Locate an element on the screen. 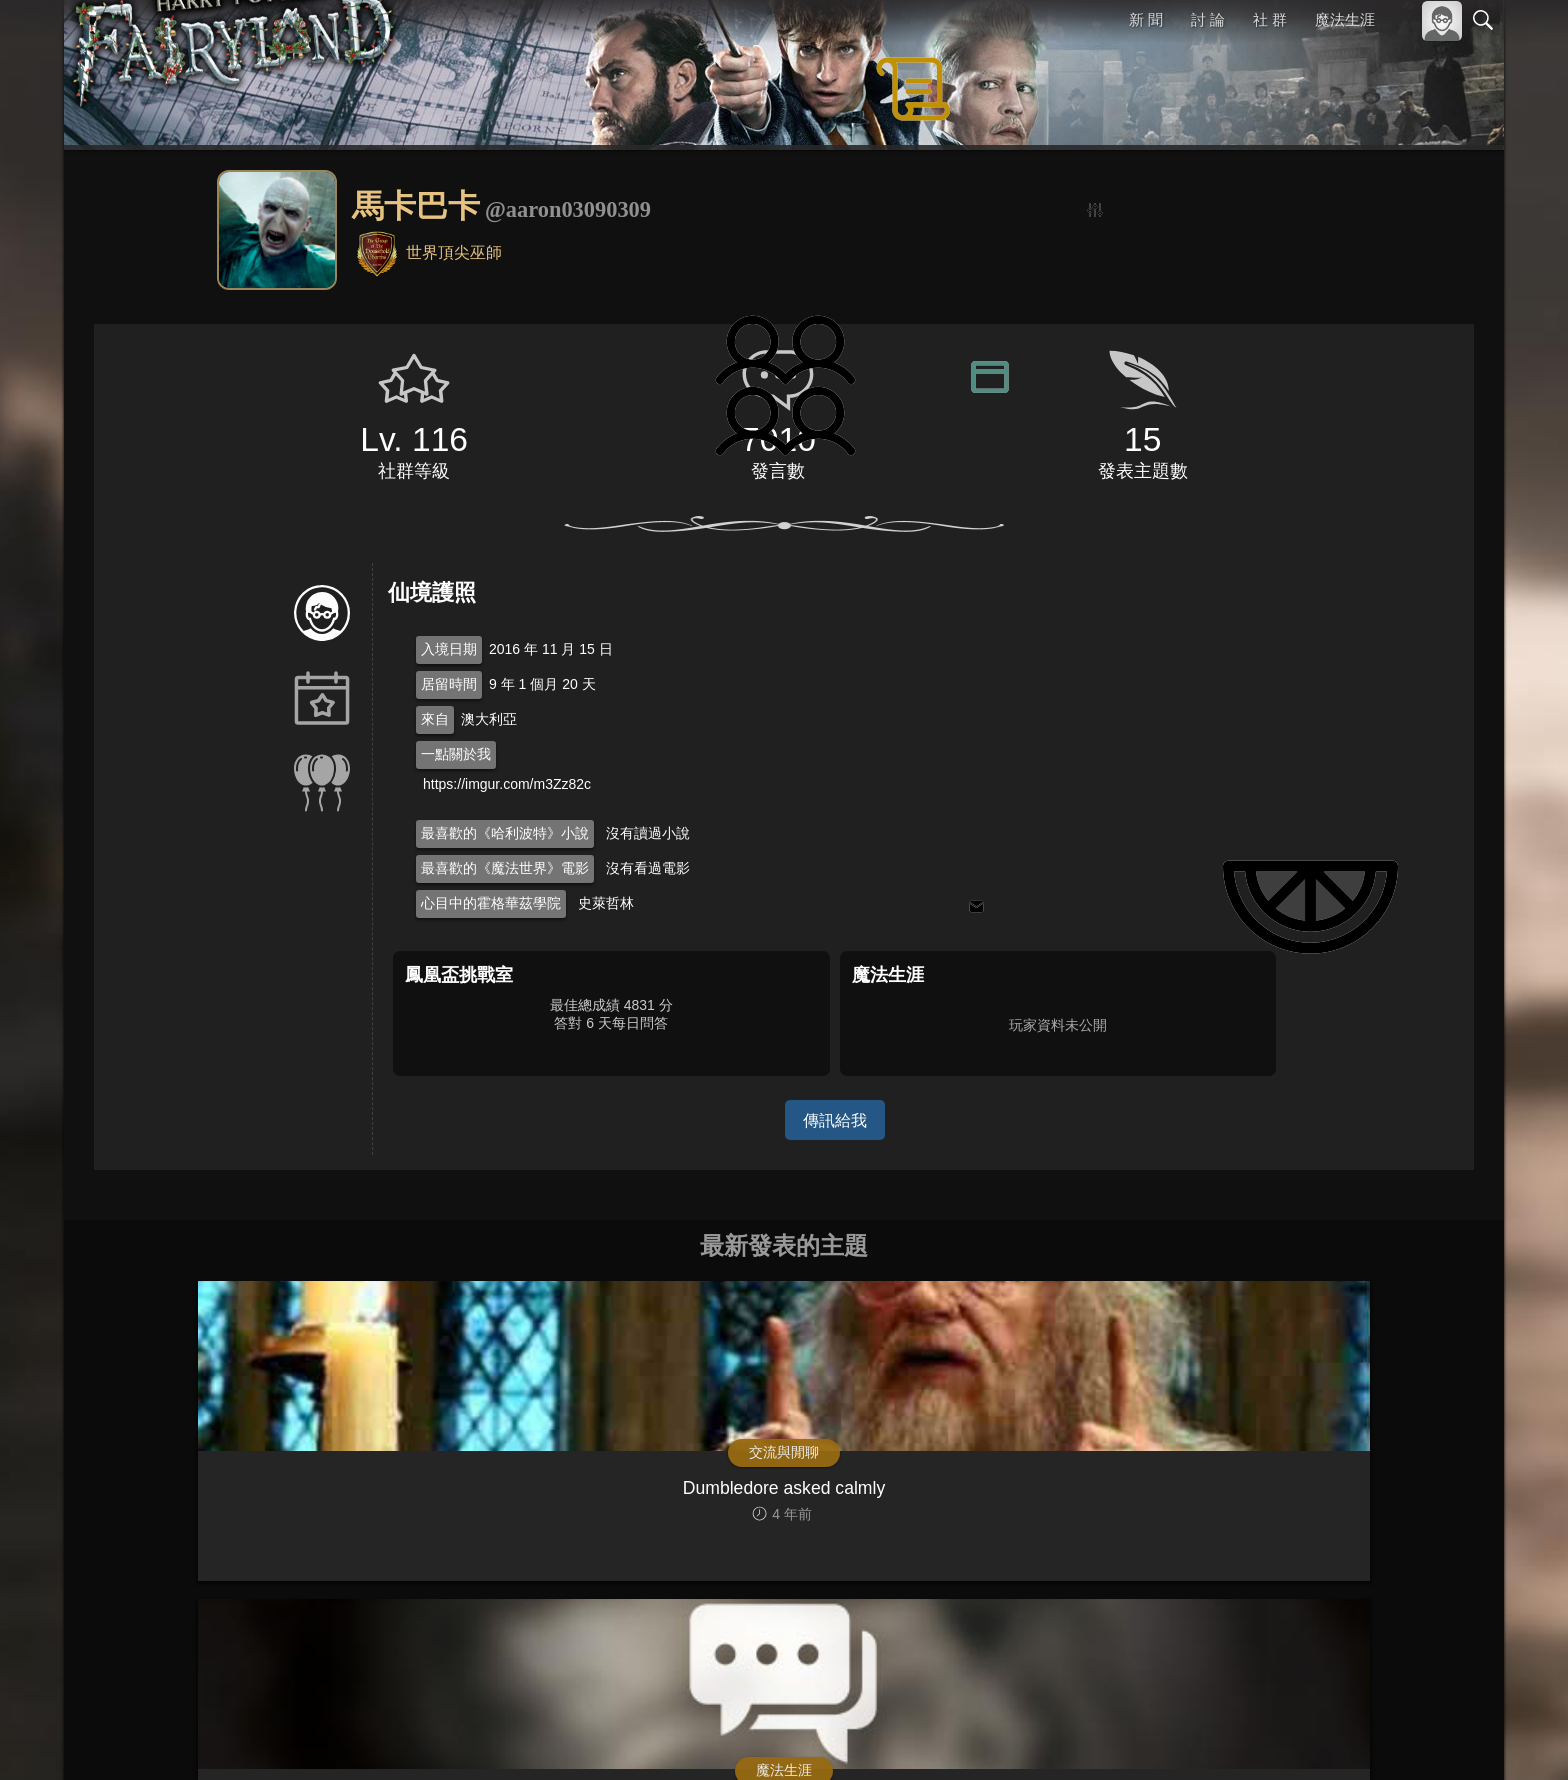 This screenshot has width=1568, height=1780. open your email inbox is located at coordinates (976, 906).